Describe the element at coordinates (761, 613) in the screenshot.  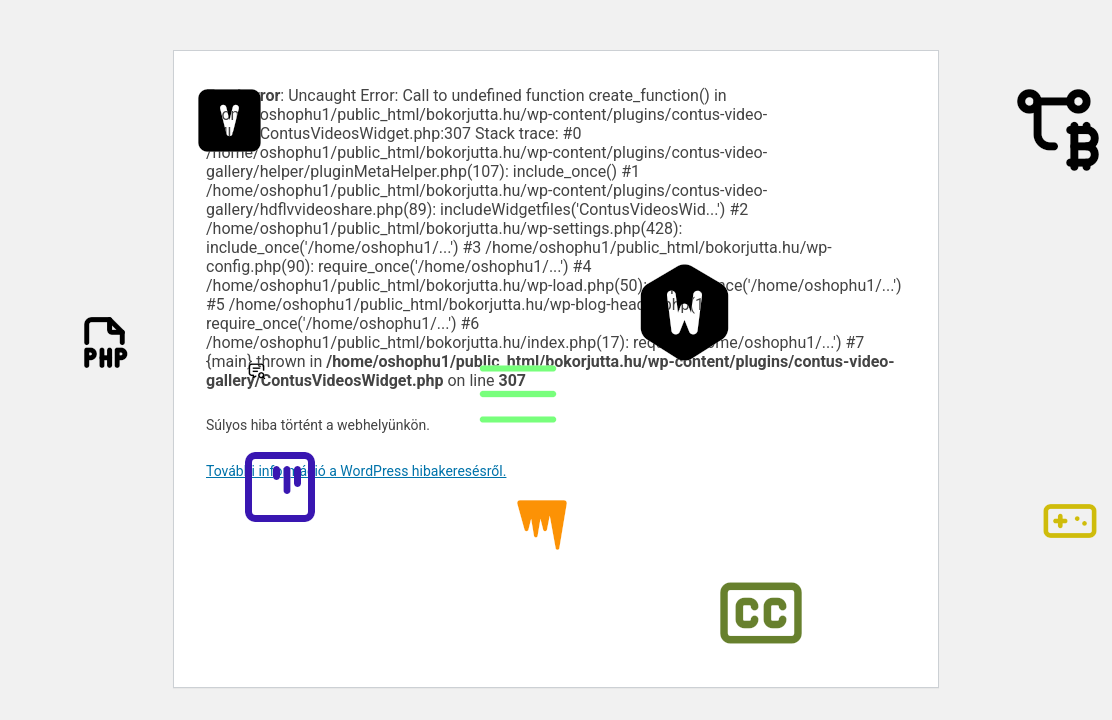
I see `enable closed captions for video content` at that location.